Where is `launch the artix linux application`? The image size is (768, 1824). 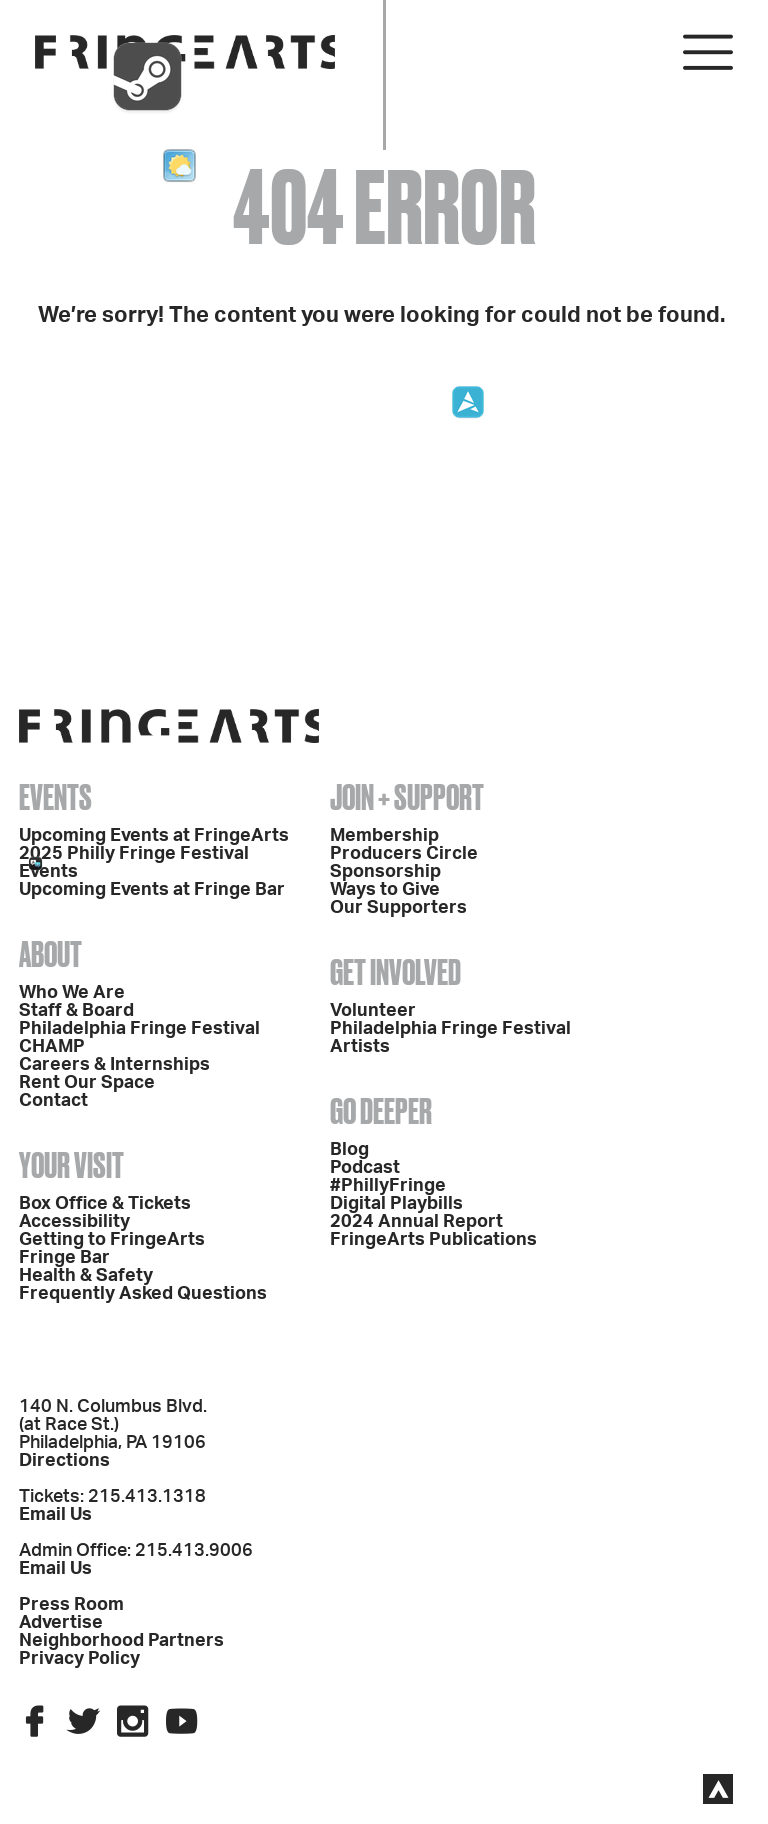 launch the artix linux application is located at coordinates (468, 402).